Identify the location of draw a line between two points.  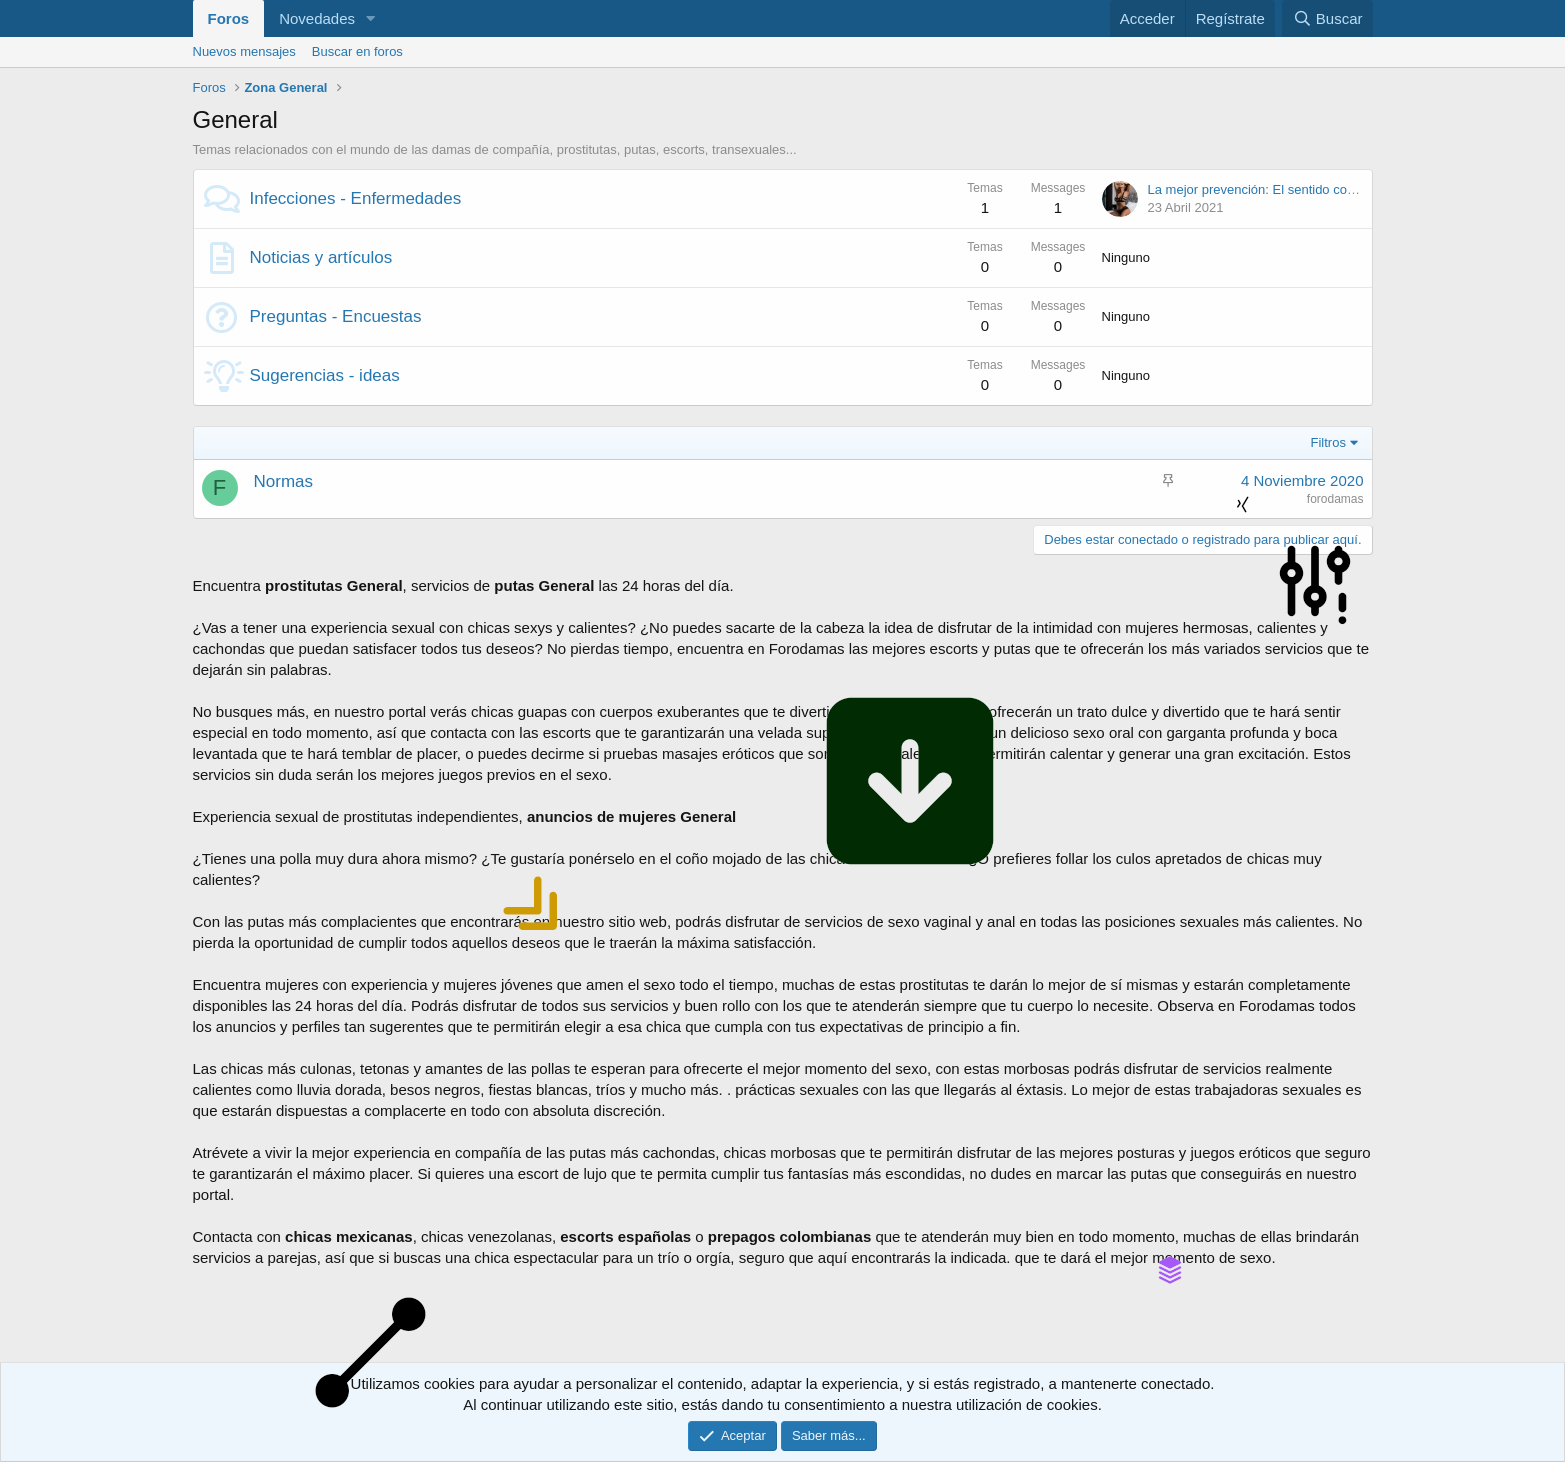
(370, 1352).